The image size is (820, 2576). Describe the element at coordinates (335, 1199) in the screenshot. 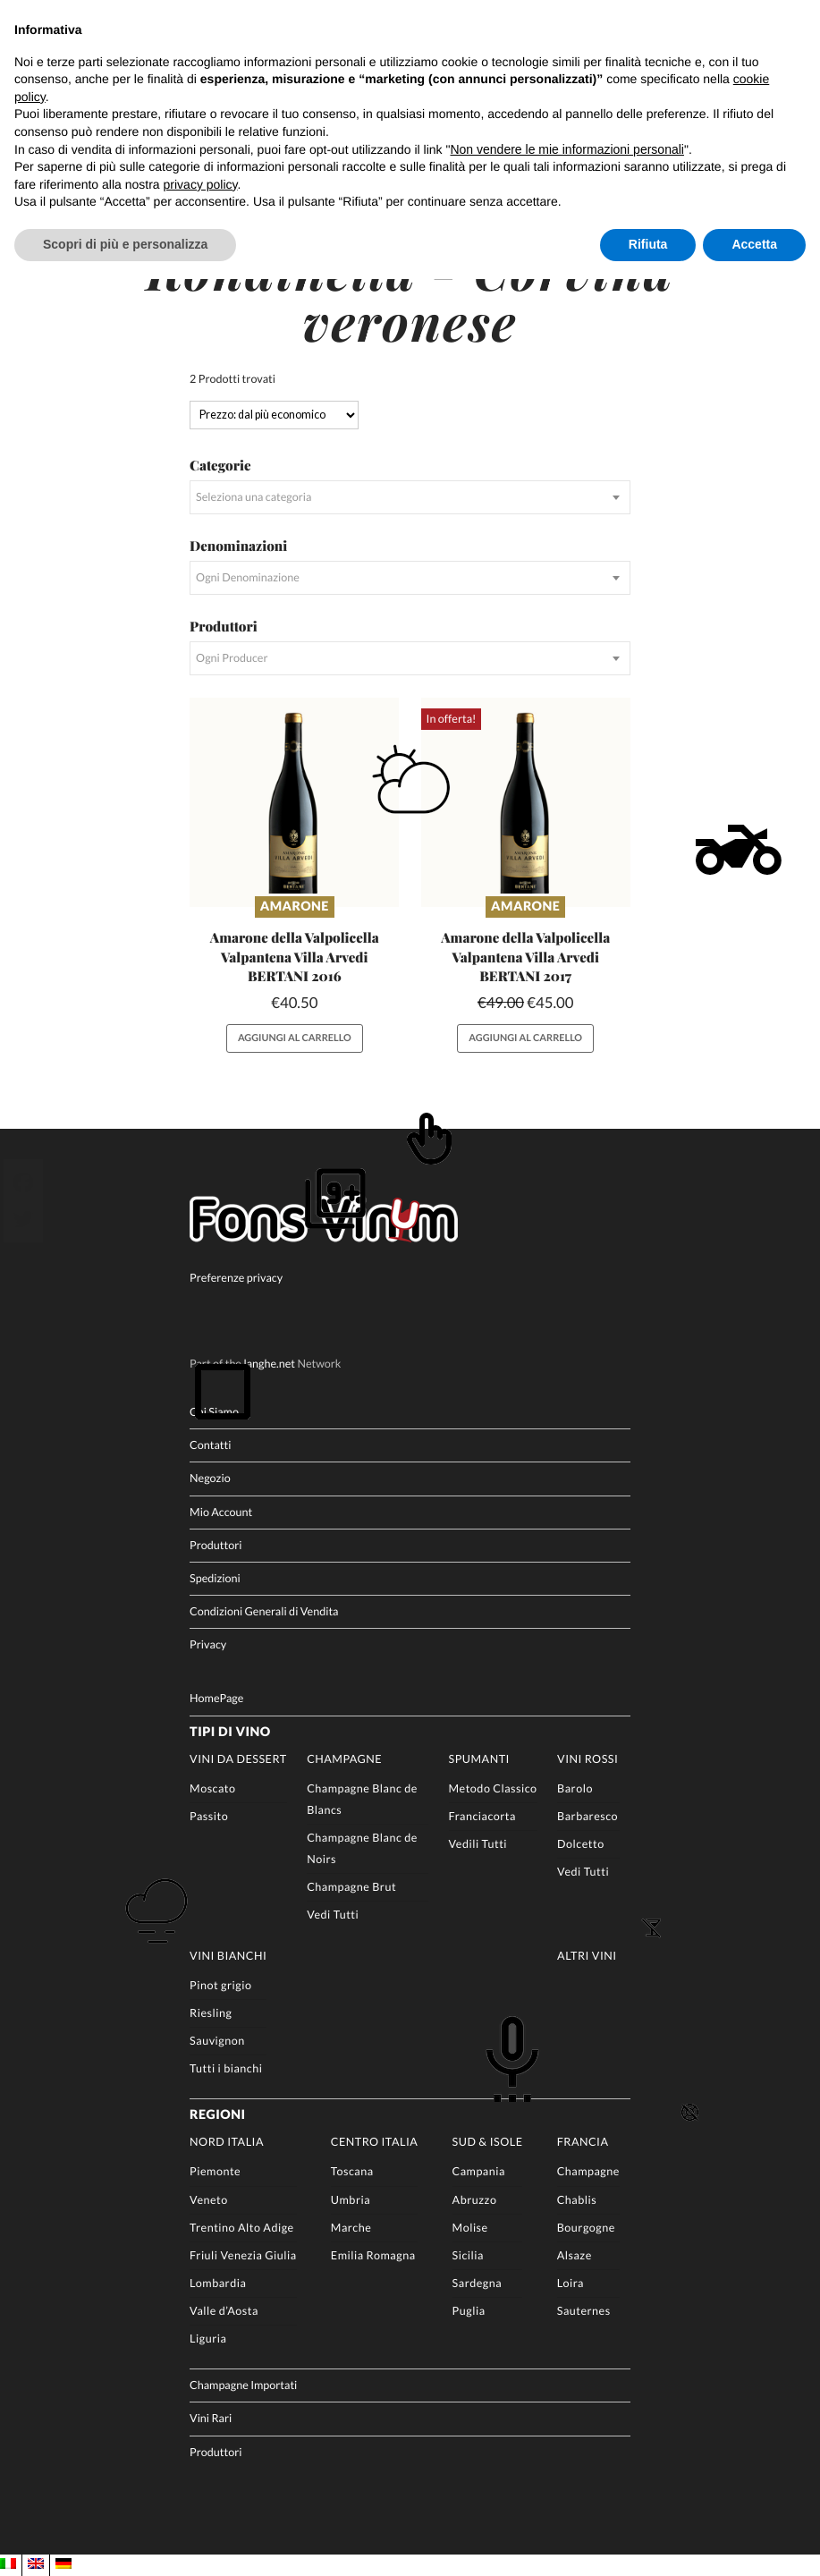

I see `indicates 9 or more items in a stack or collection` at that location.